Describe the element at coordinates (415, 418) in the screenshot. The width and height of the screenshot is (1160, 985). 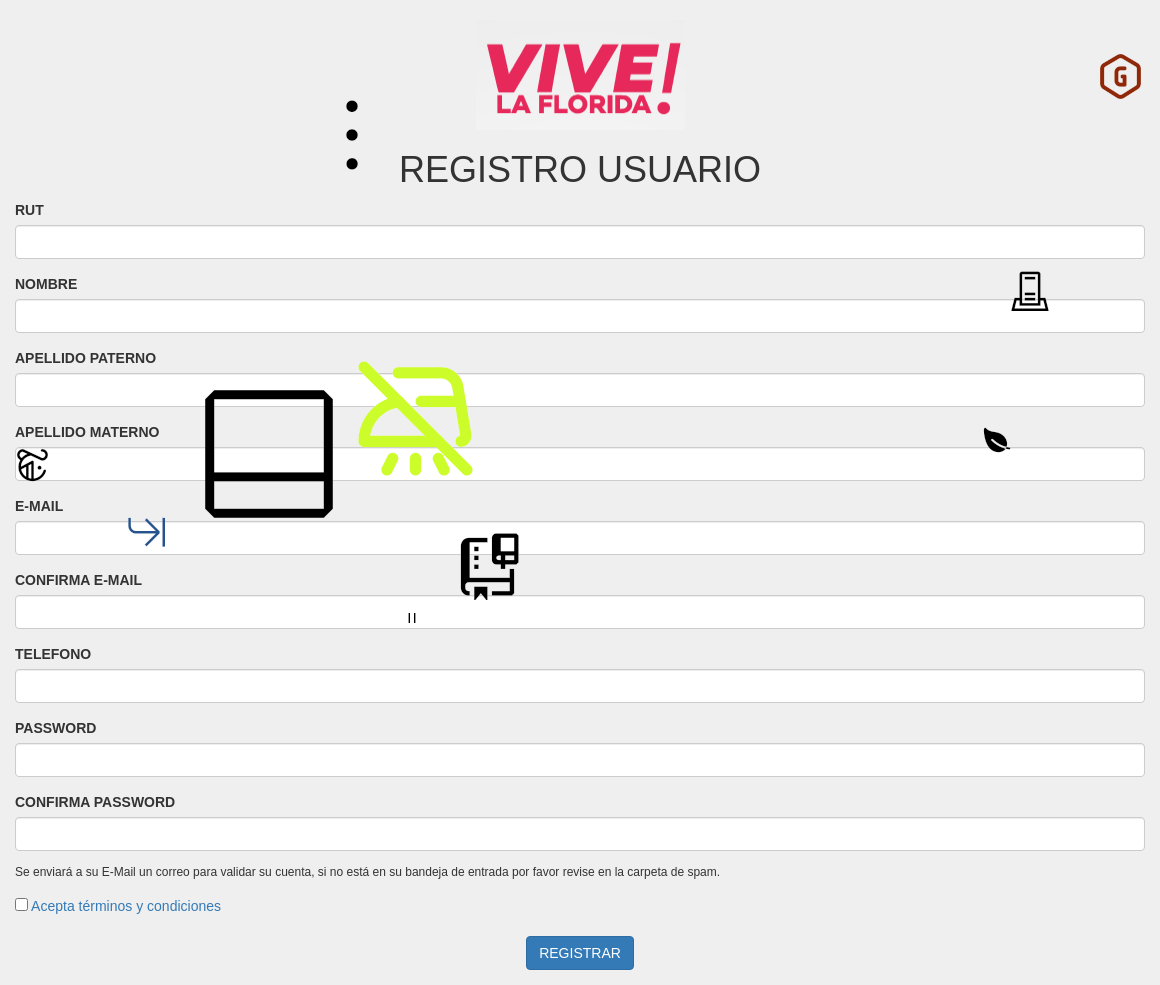
I see `do not use steam while ironing` at that location.